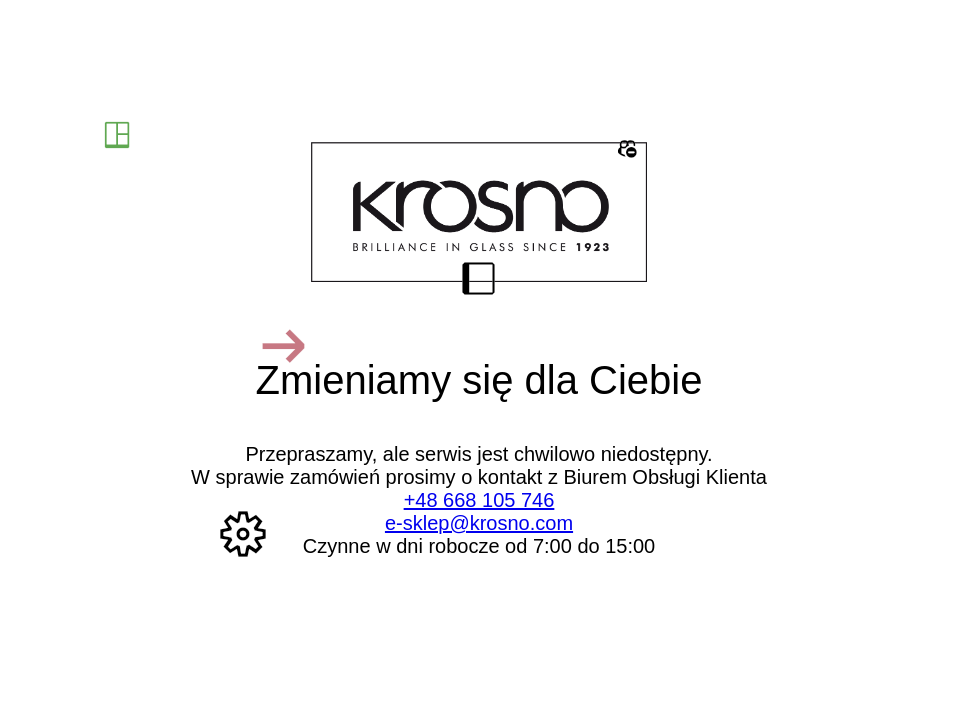 This screenshot has height=720, width=958. I want to click on open tmux terminal session, so click(118, 135).